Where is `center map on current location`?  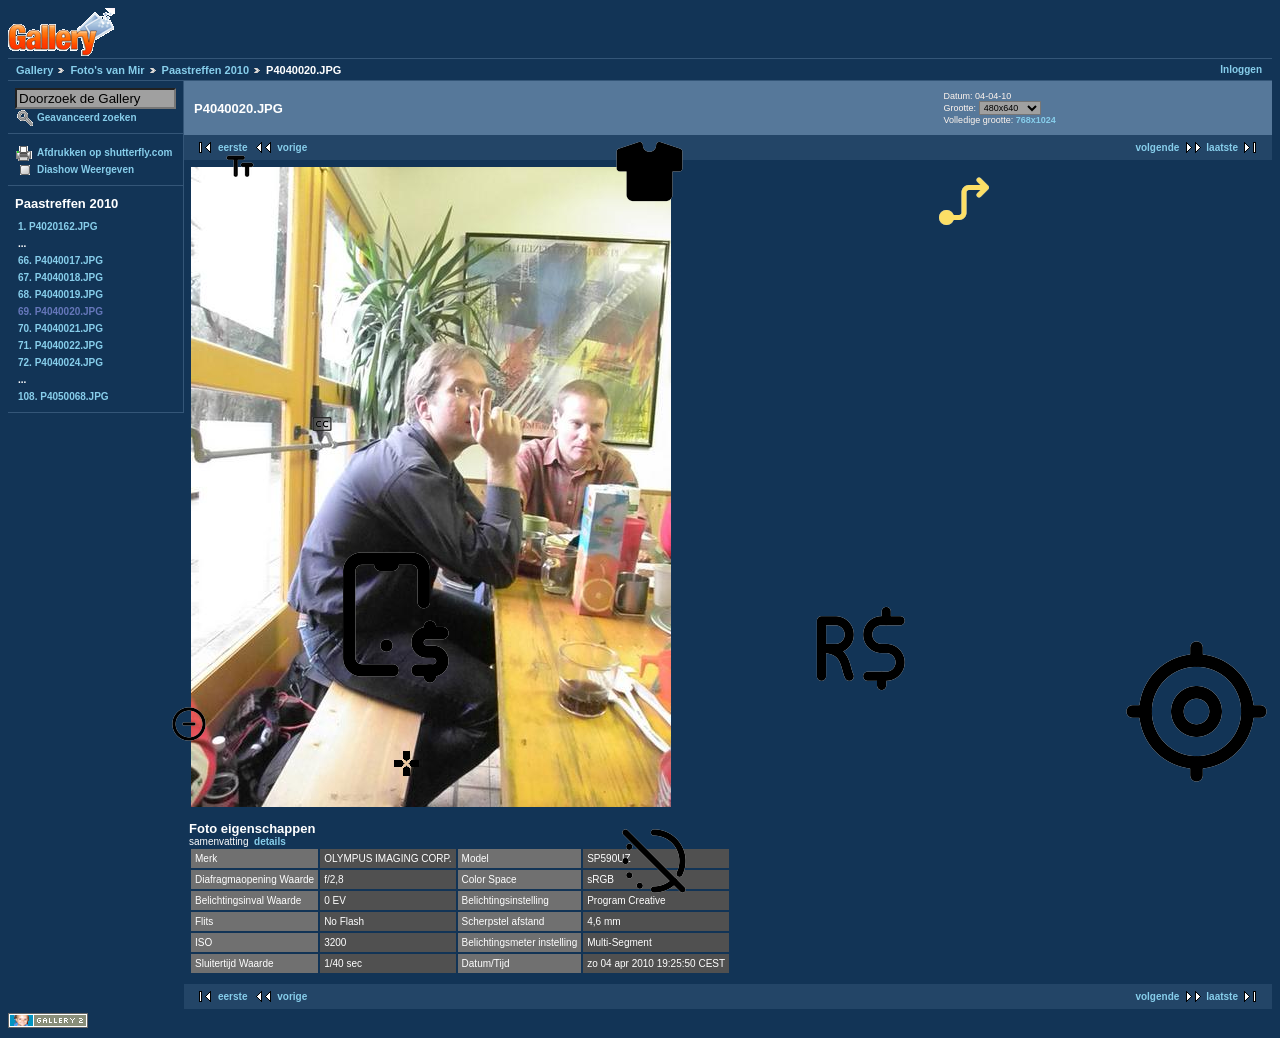
center map on current location is located at coordinates (1196, 711).